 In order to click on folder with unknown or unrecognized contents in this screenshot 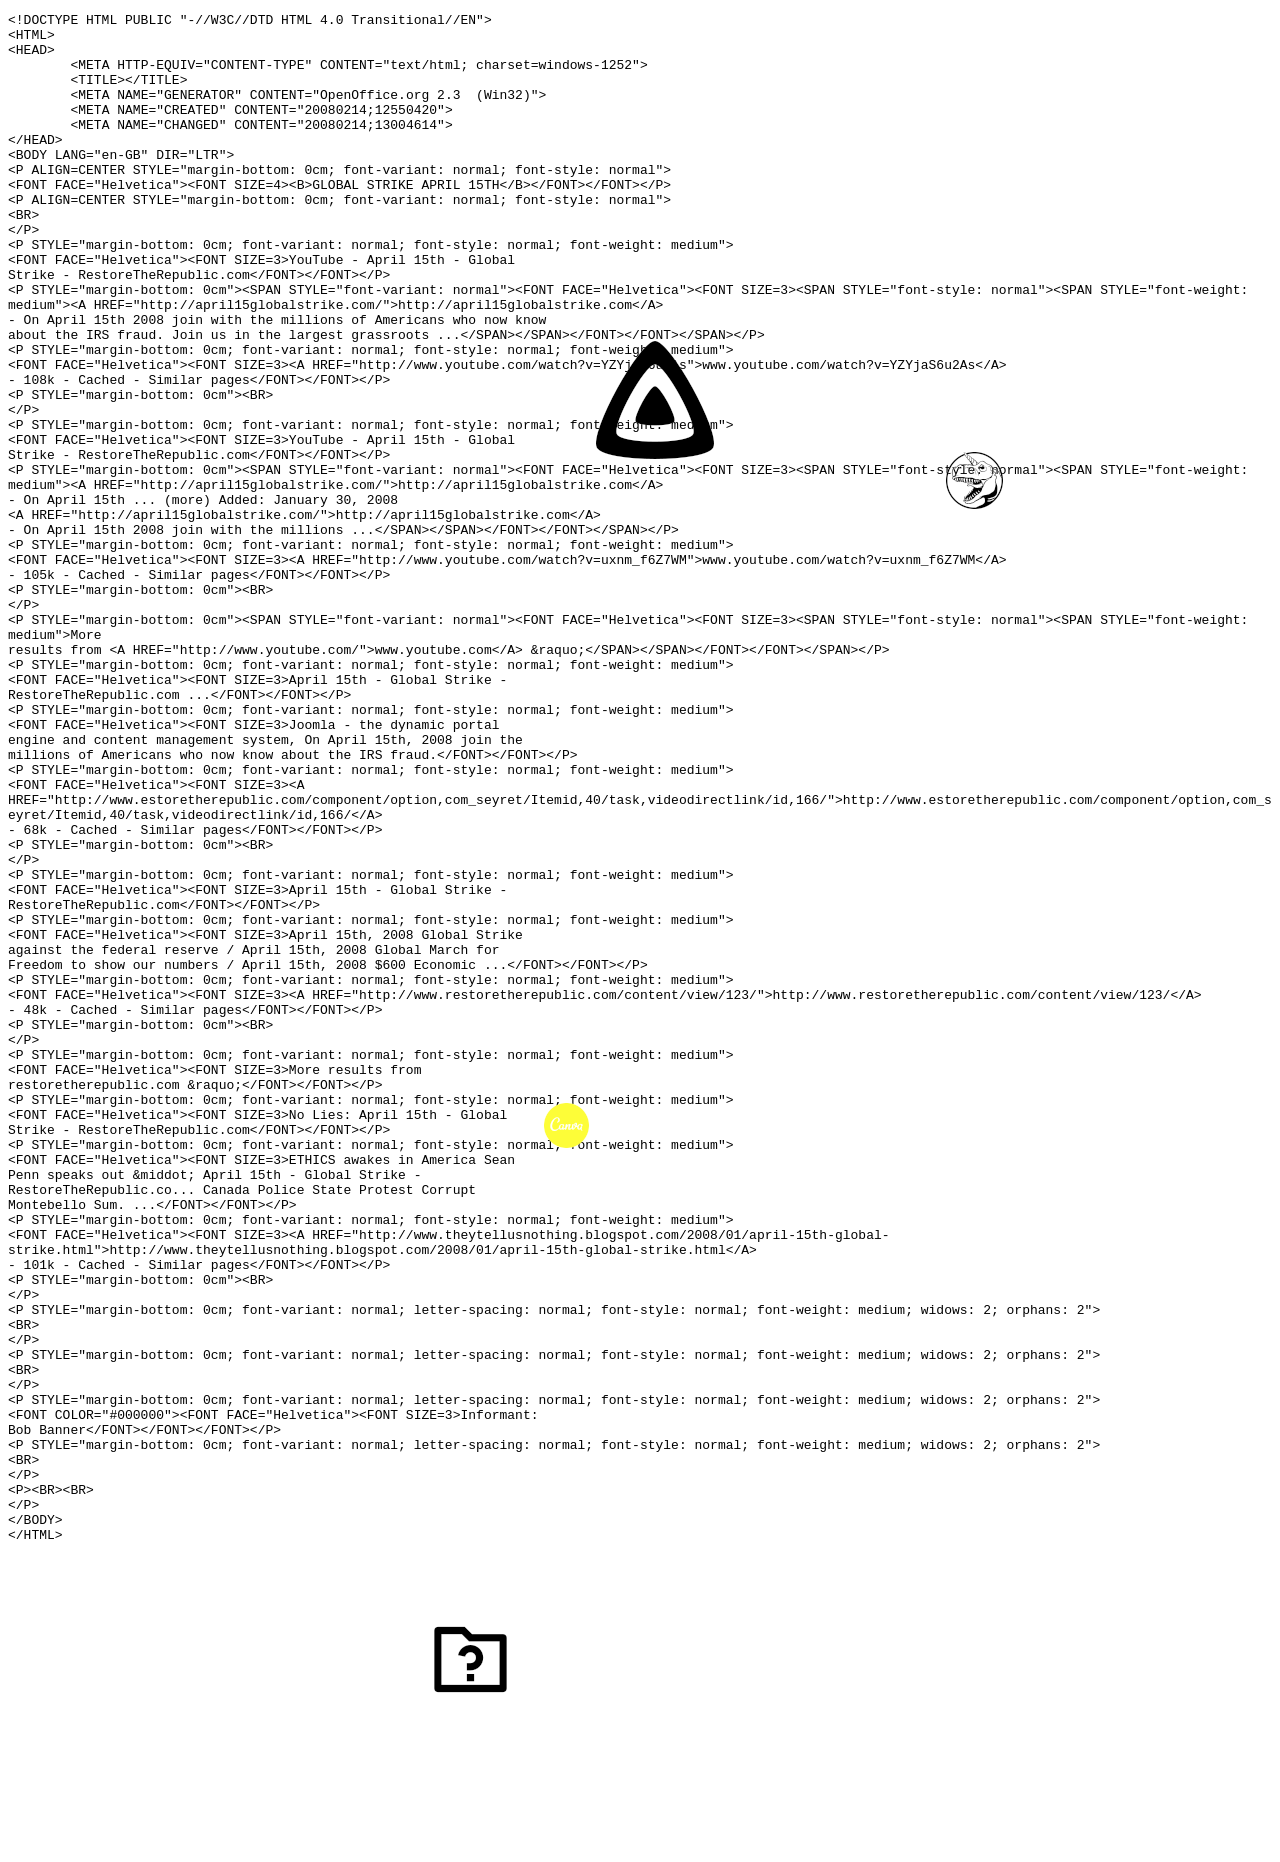, I will do `click(470, 1659)`.